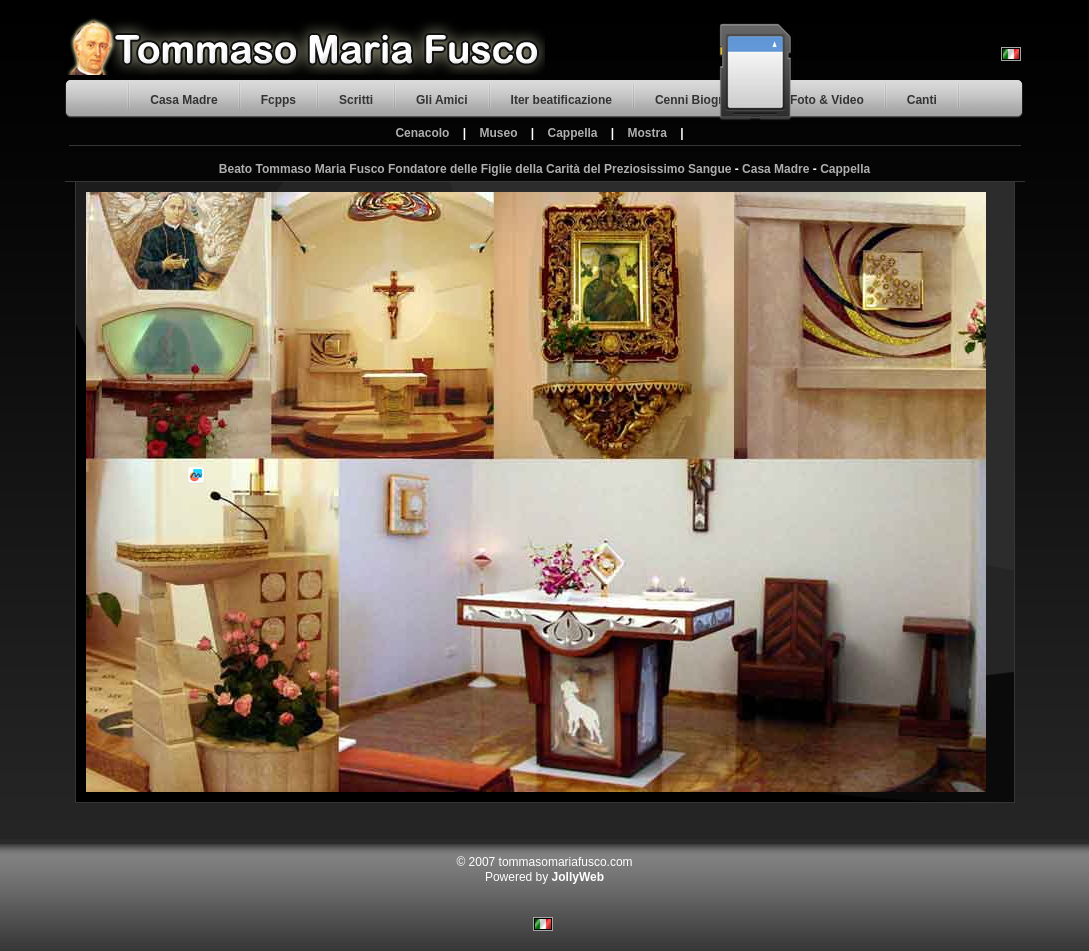 The width and height of the screenshot is (1089, 951). Describe the element at coordinates (196, 475) in the screenshot. I see `open freeform app for collaborative whiteboarding` at that location.